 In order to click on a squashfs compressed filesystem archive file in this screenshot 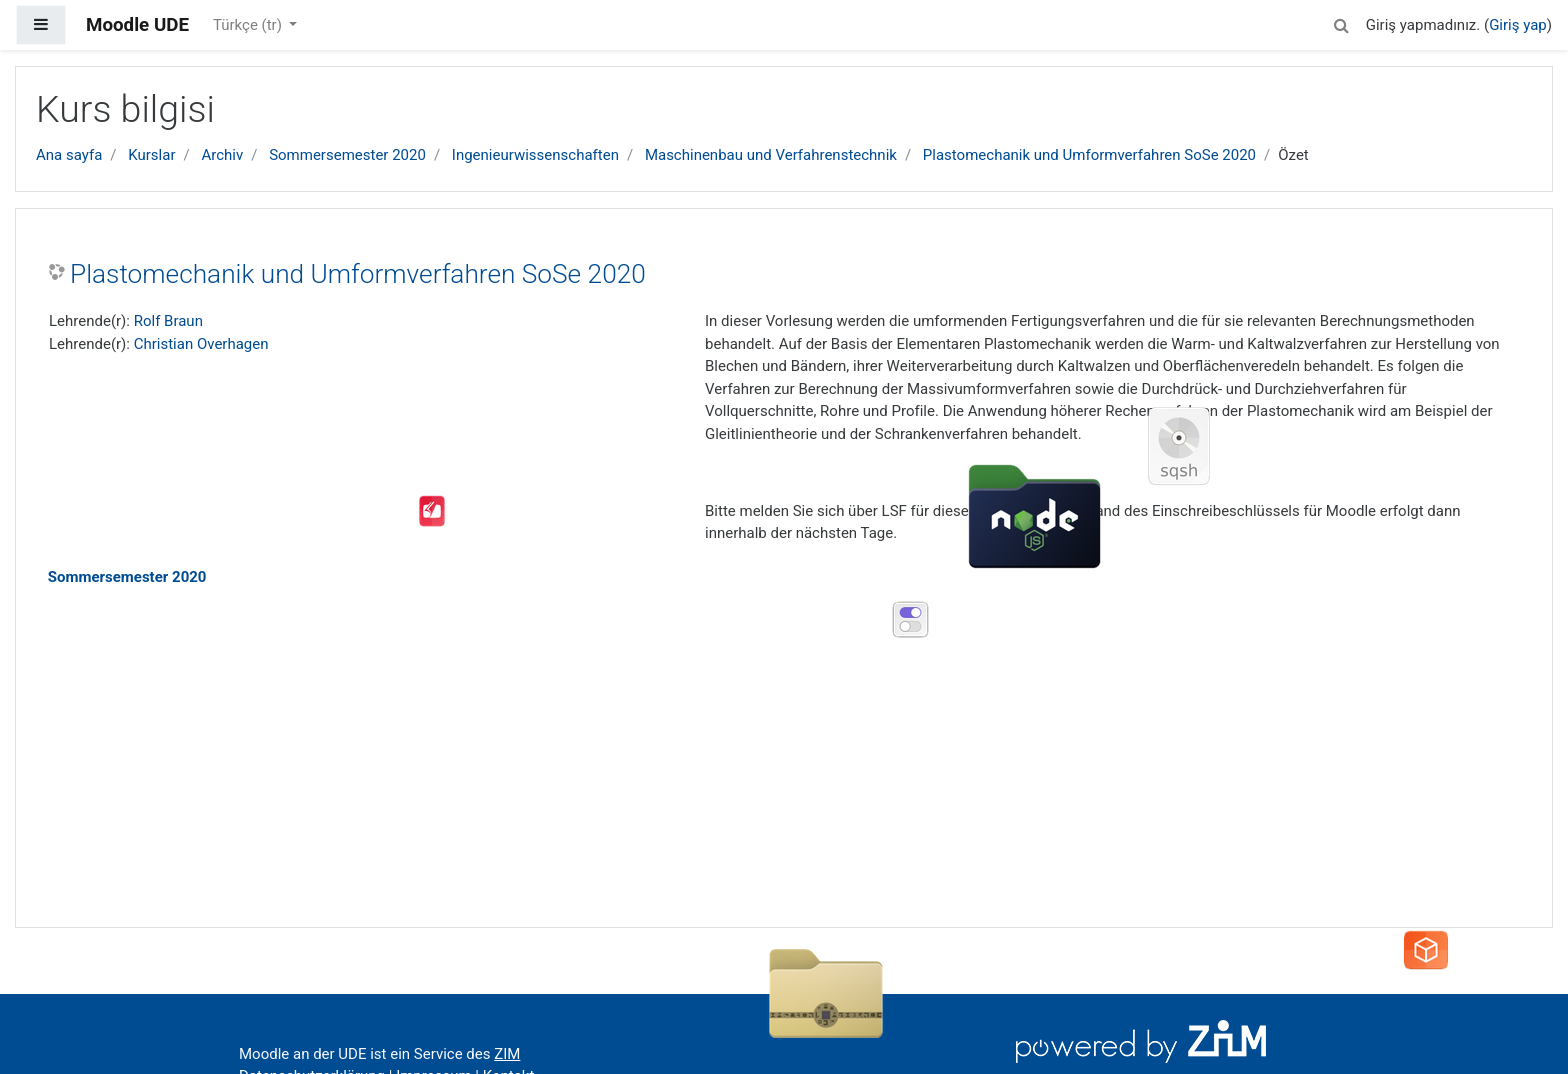, I will do `click(1179, 446)`.